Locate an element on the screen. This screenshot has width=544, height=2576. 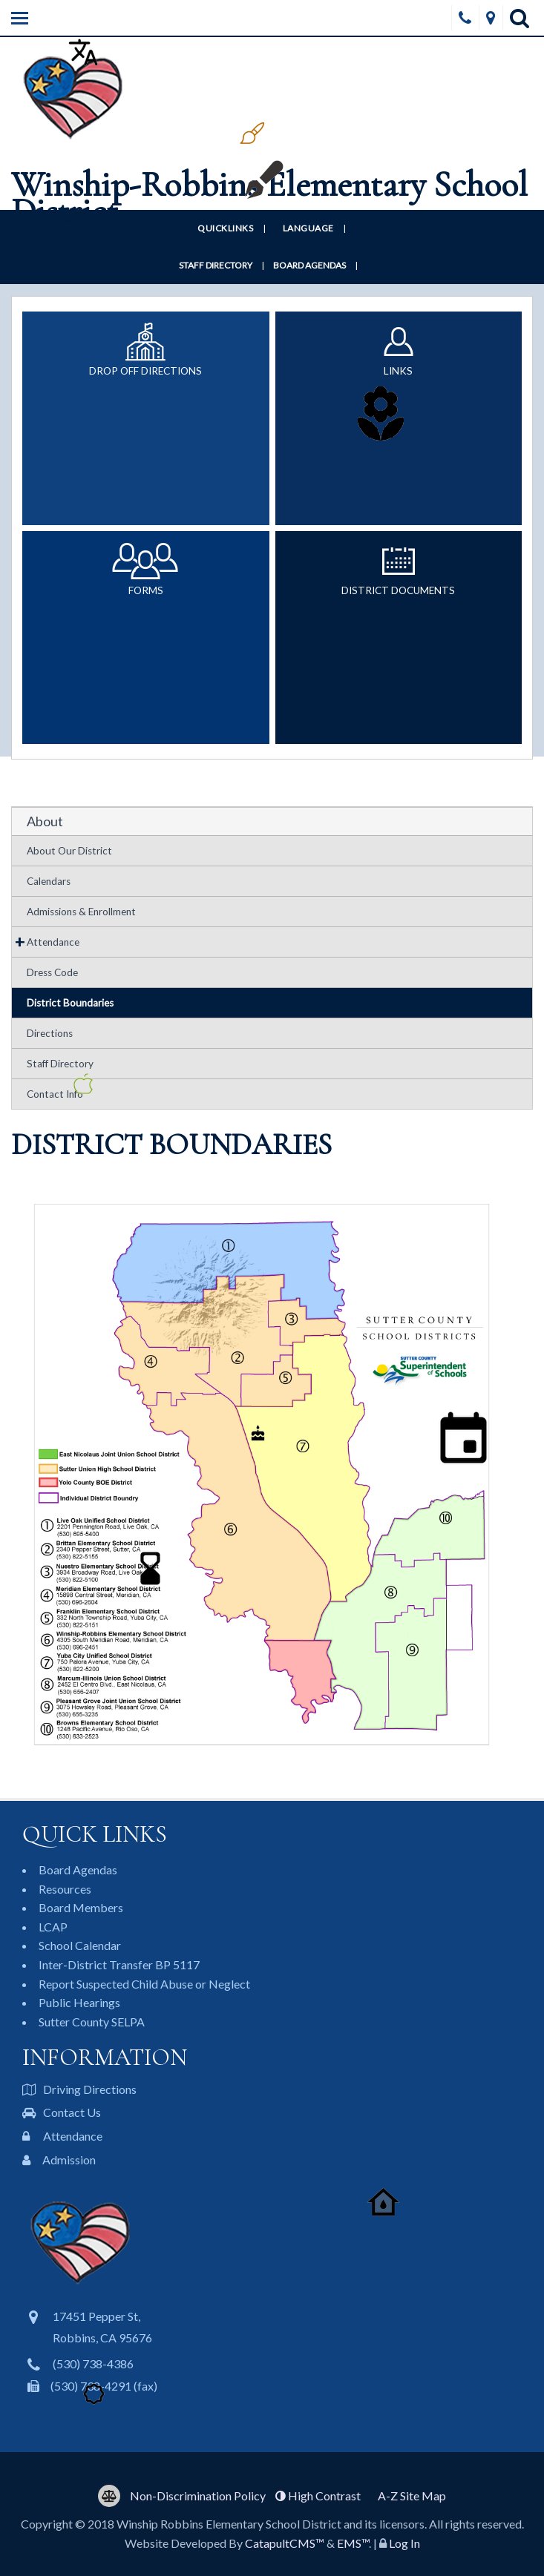
view birthday reminders is located at coordinates (258, 1433).